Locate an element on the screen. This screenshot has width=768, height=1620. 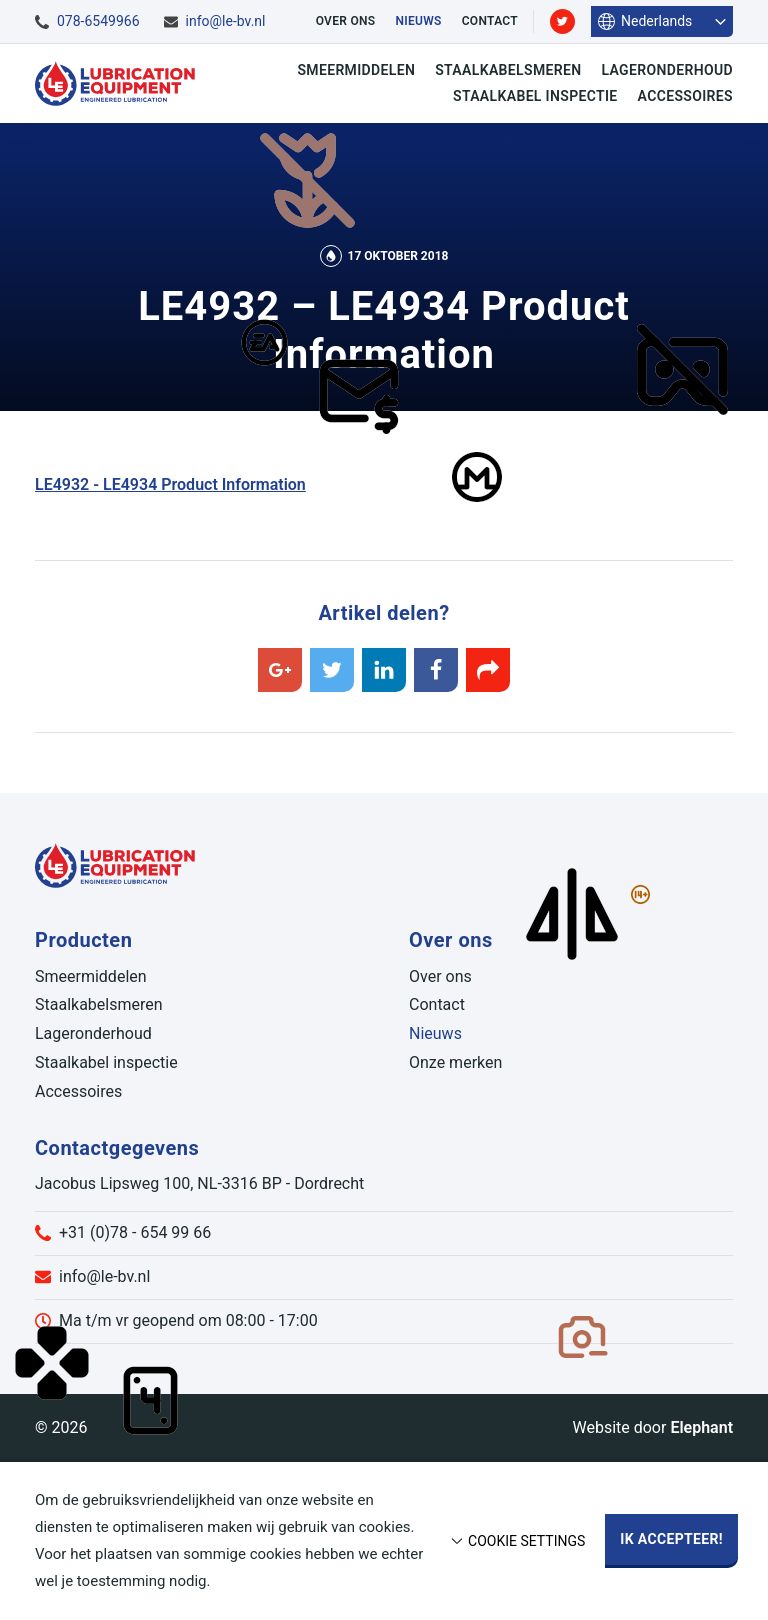
Electronic Arts (EA) brand logo is located at coordinates (264, 342).